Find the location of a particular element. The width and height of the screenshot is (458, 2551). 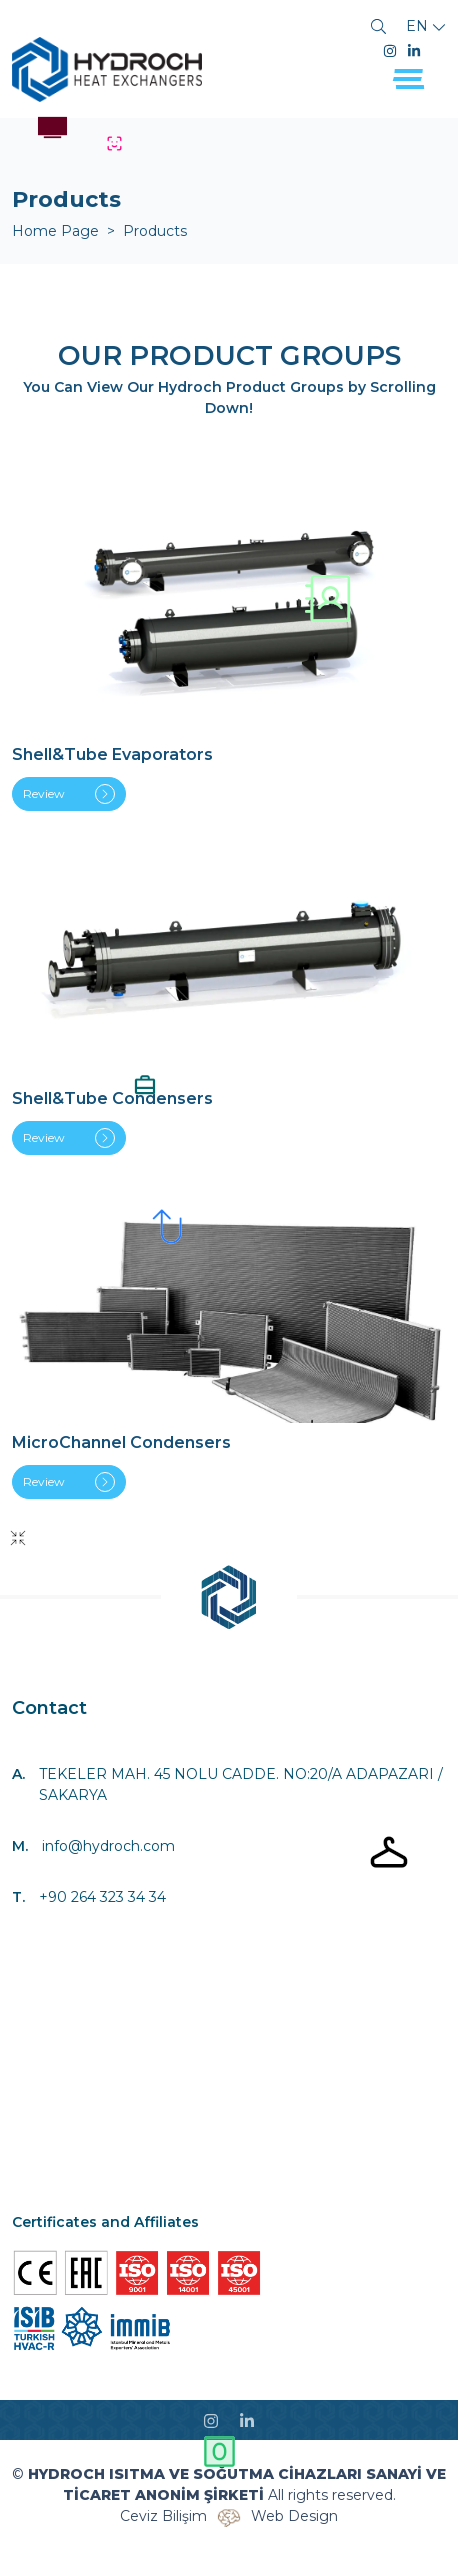

undo or go back to previous state is located at coordinates (168, 1226).